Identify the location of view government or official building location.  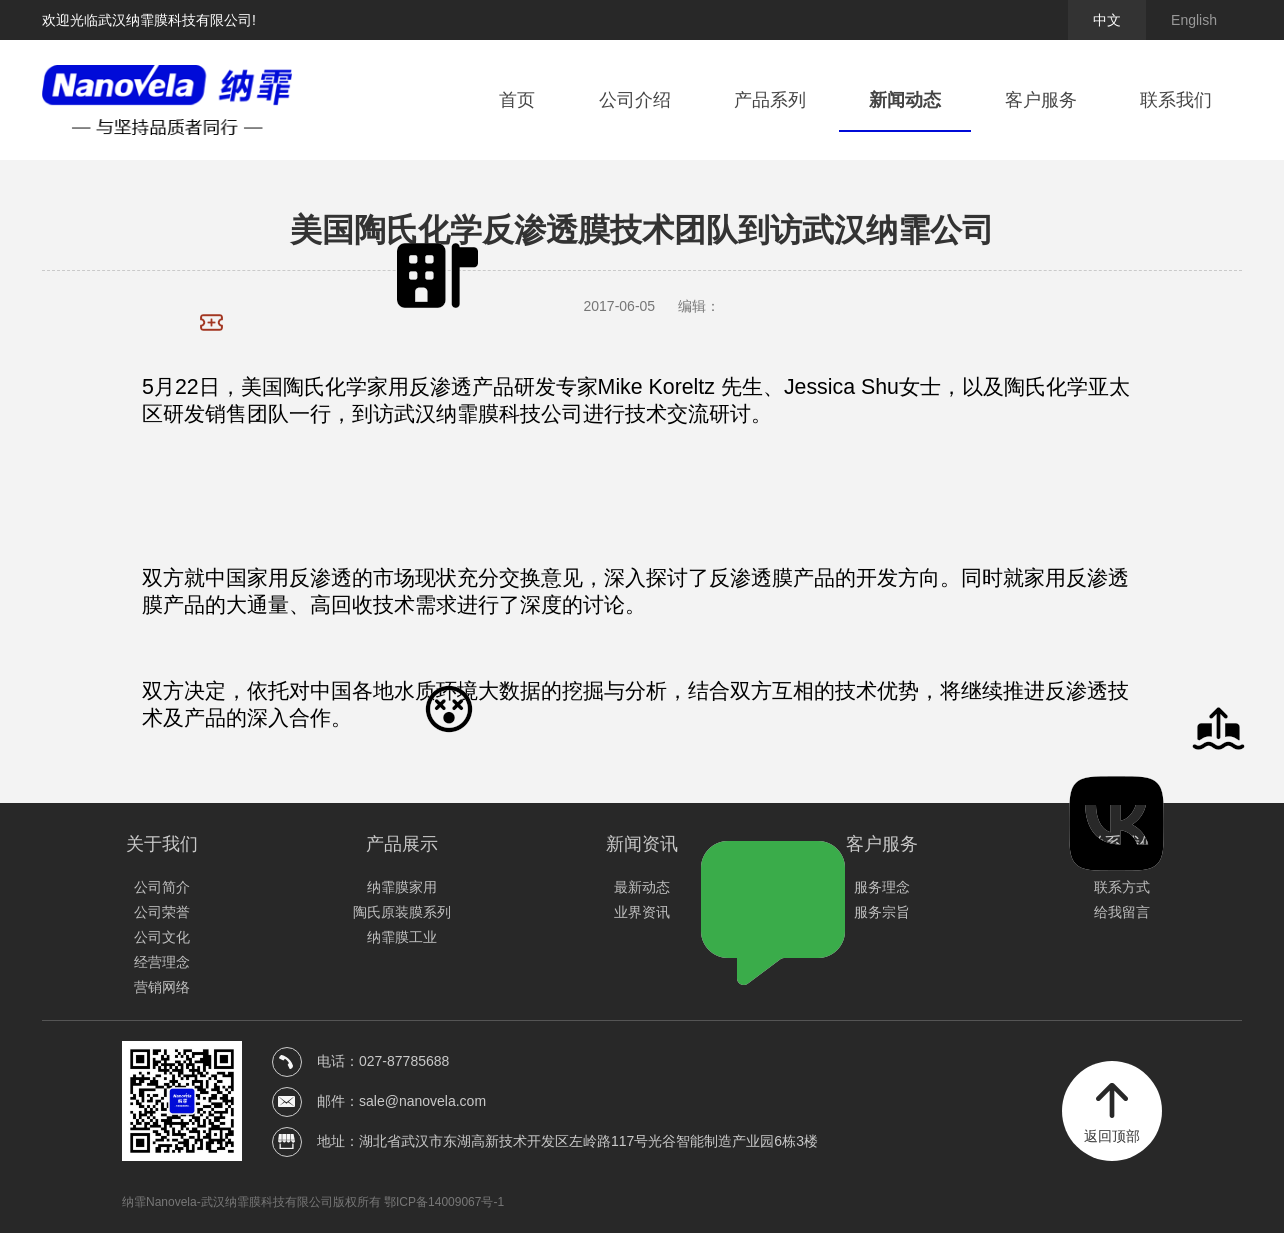
(437, 275).